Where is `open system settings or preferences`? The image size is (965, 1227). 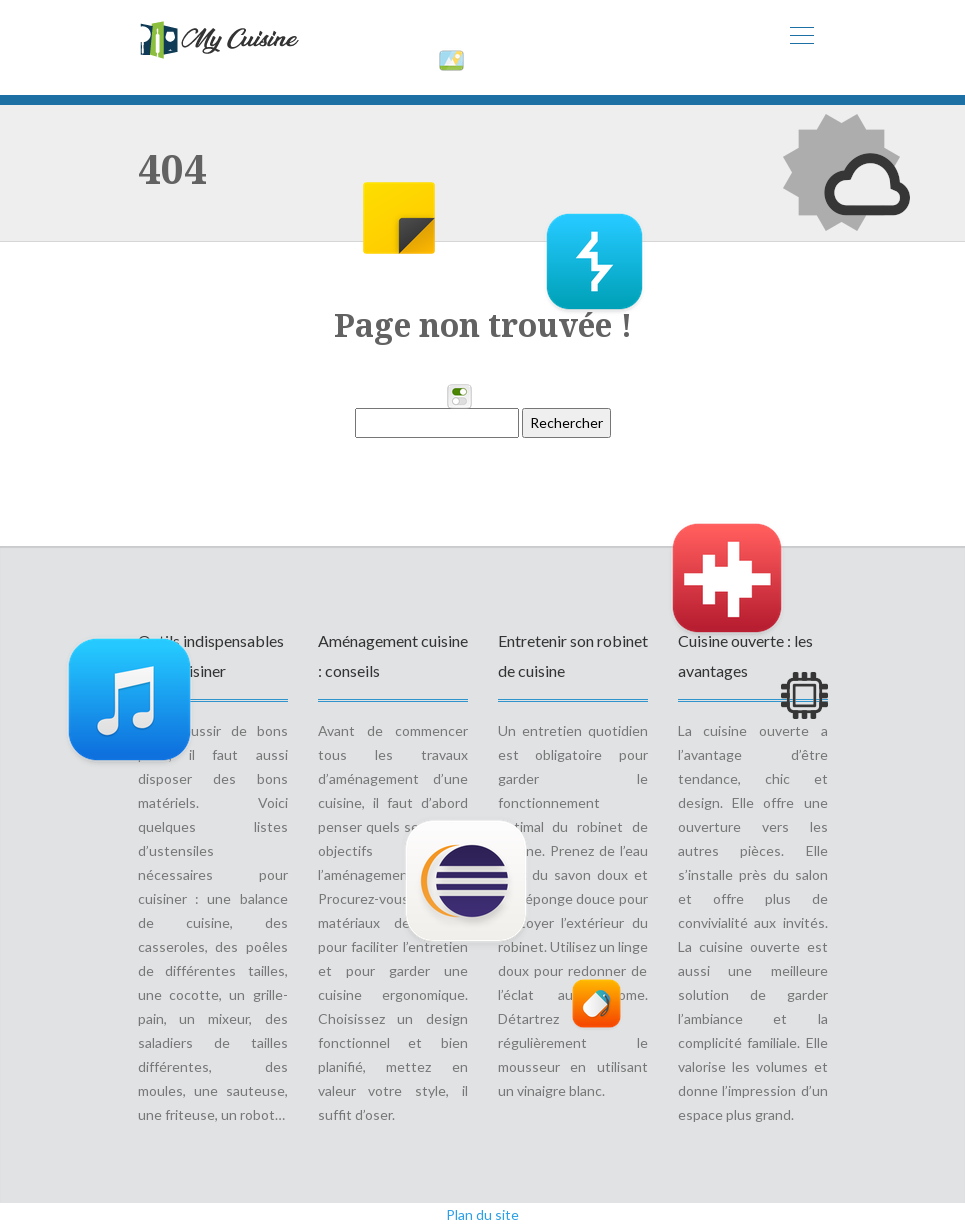
open system settings or preferences is located at coordinates (459, 396).